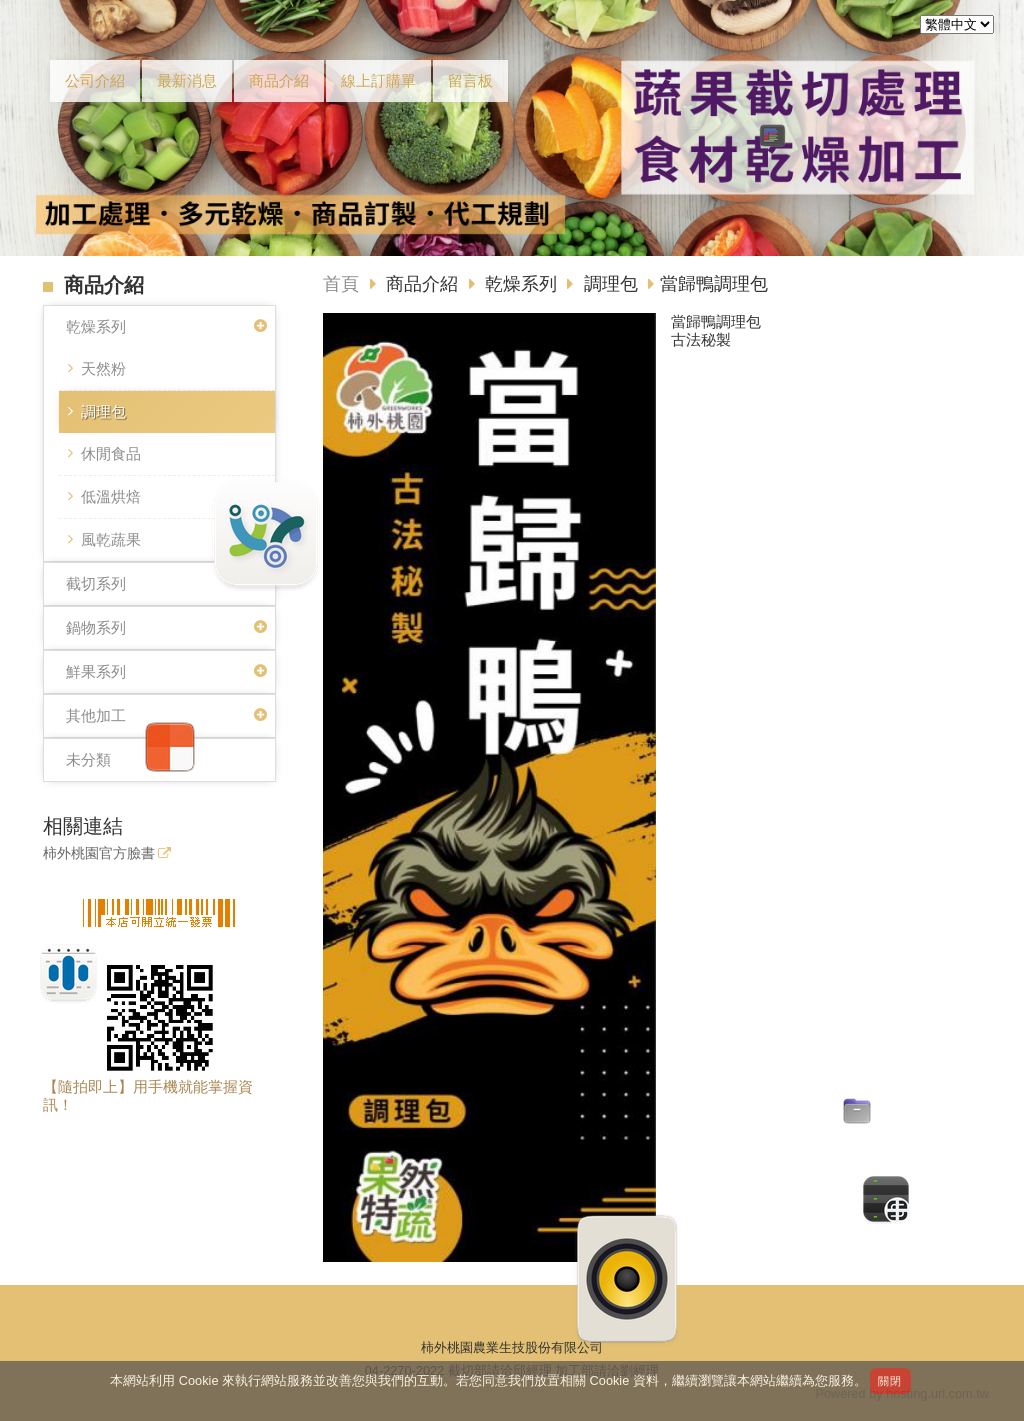 The image size is (1024, 1421). I want to click on open software development tools, so click(772, 135).